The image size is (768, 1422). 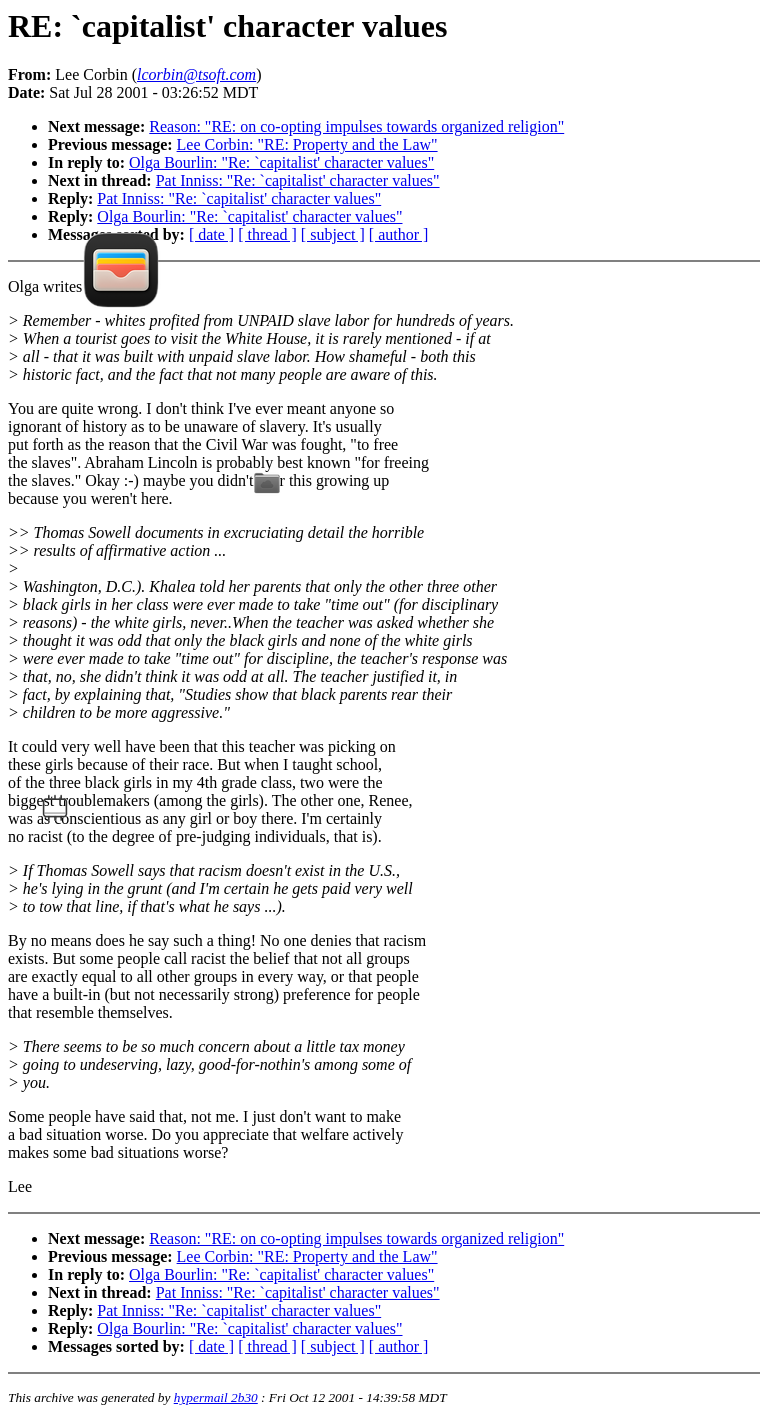 What do you see at coordinates (55, 807) in the screenshot?
I see `view system hardware information` at bounding box center [55, 807].